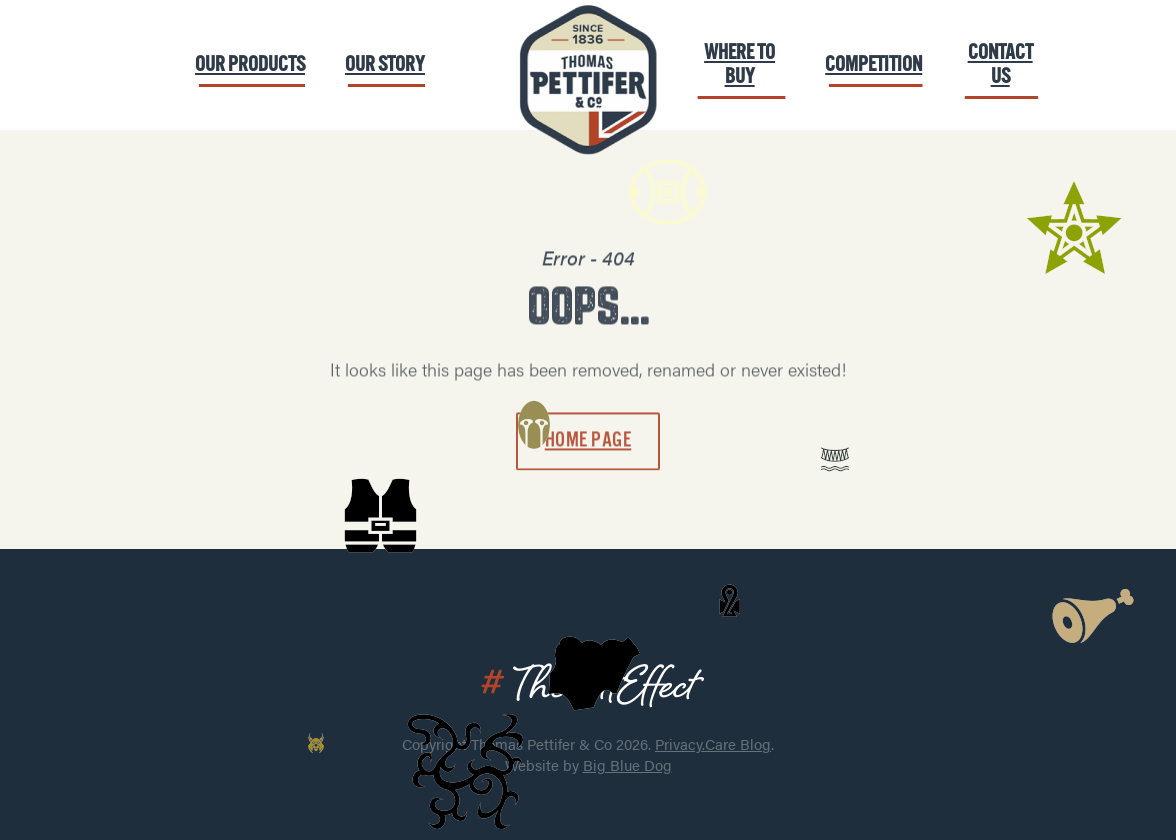 This screenshot has width=1176, height=840. I want to click on decorative vine or plant element for fantasy game UI, so click(465, 771).